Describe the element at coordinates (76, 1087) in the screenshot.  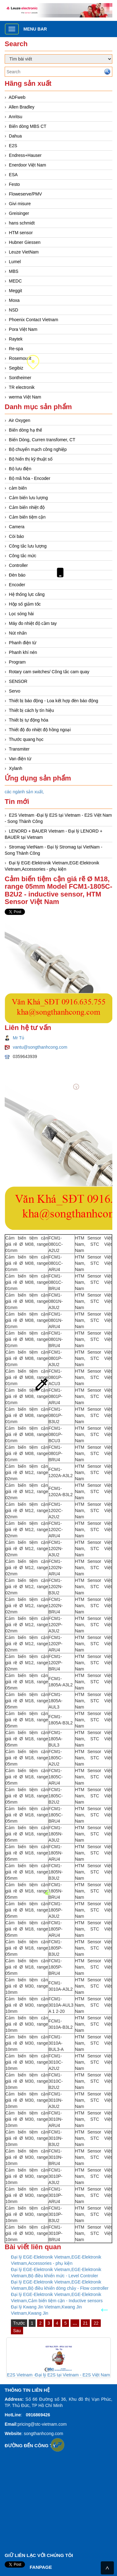
I see `send a kiss or blowing kiss emoji` at that location.